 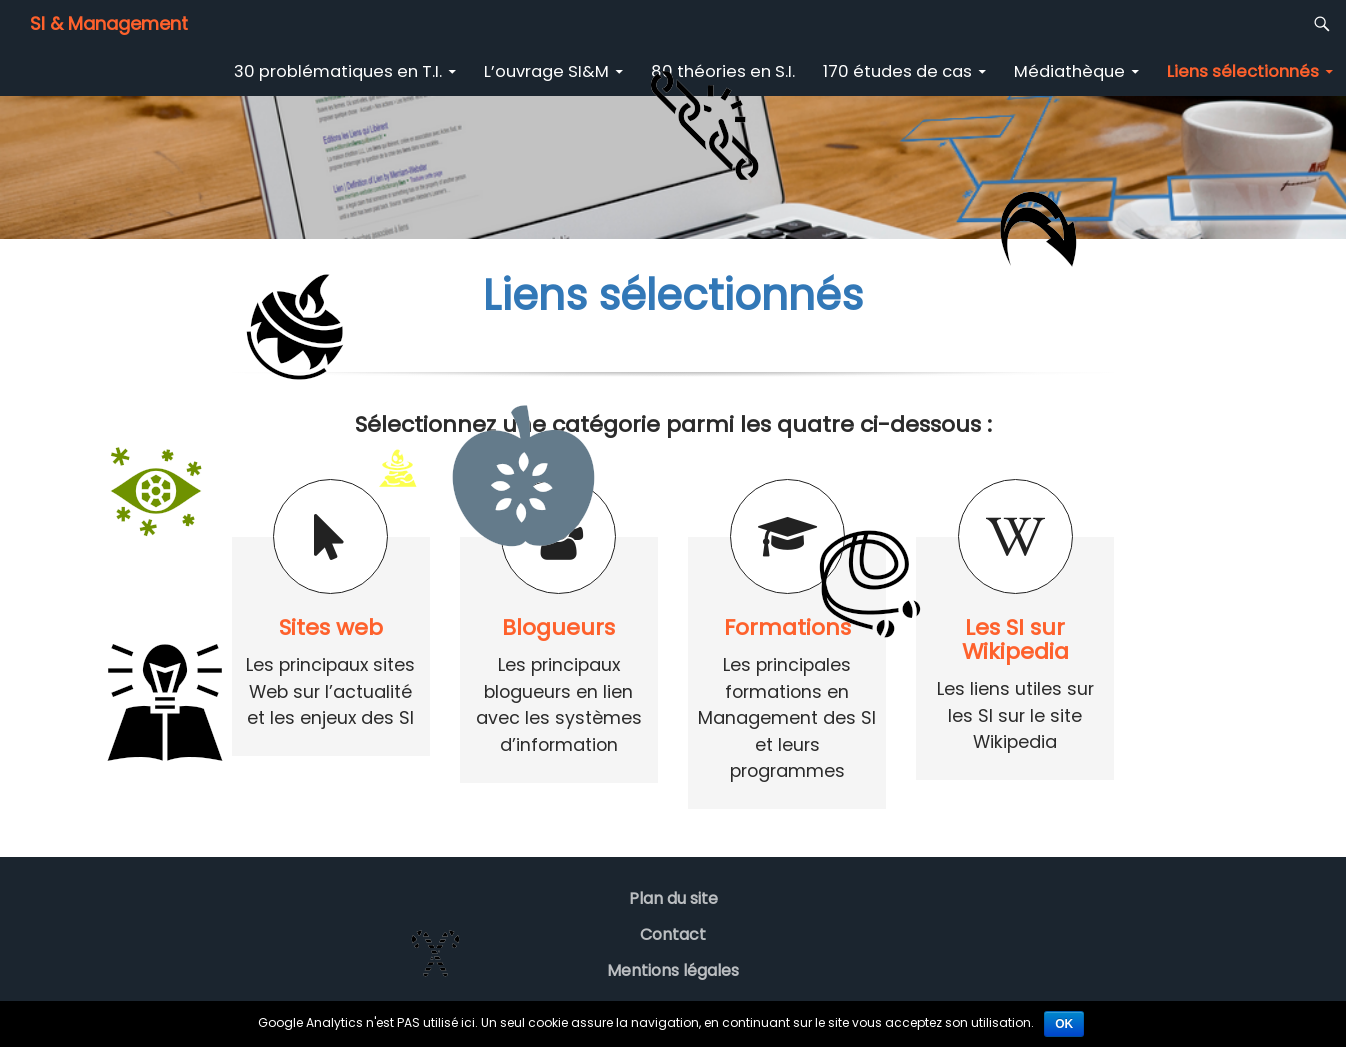 I want to click on hunting bolas weapon item in game inventory, so click(x=870, y=584).